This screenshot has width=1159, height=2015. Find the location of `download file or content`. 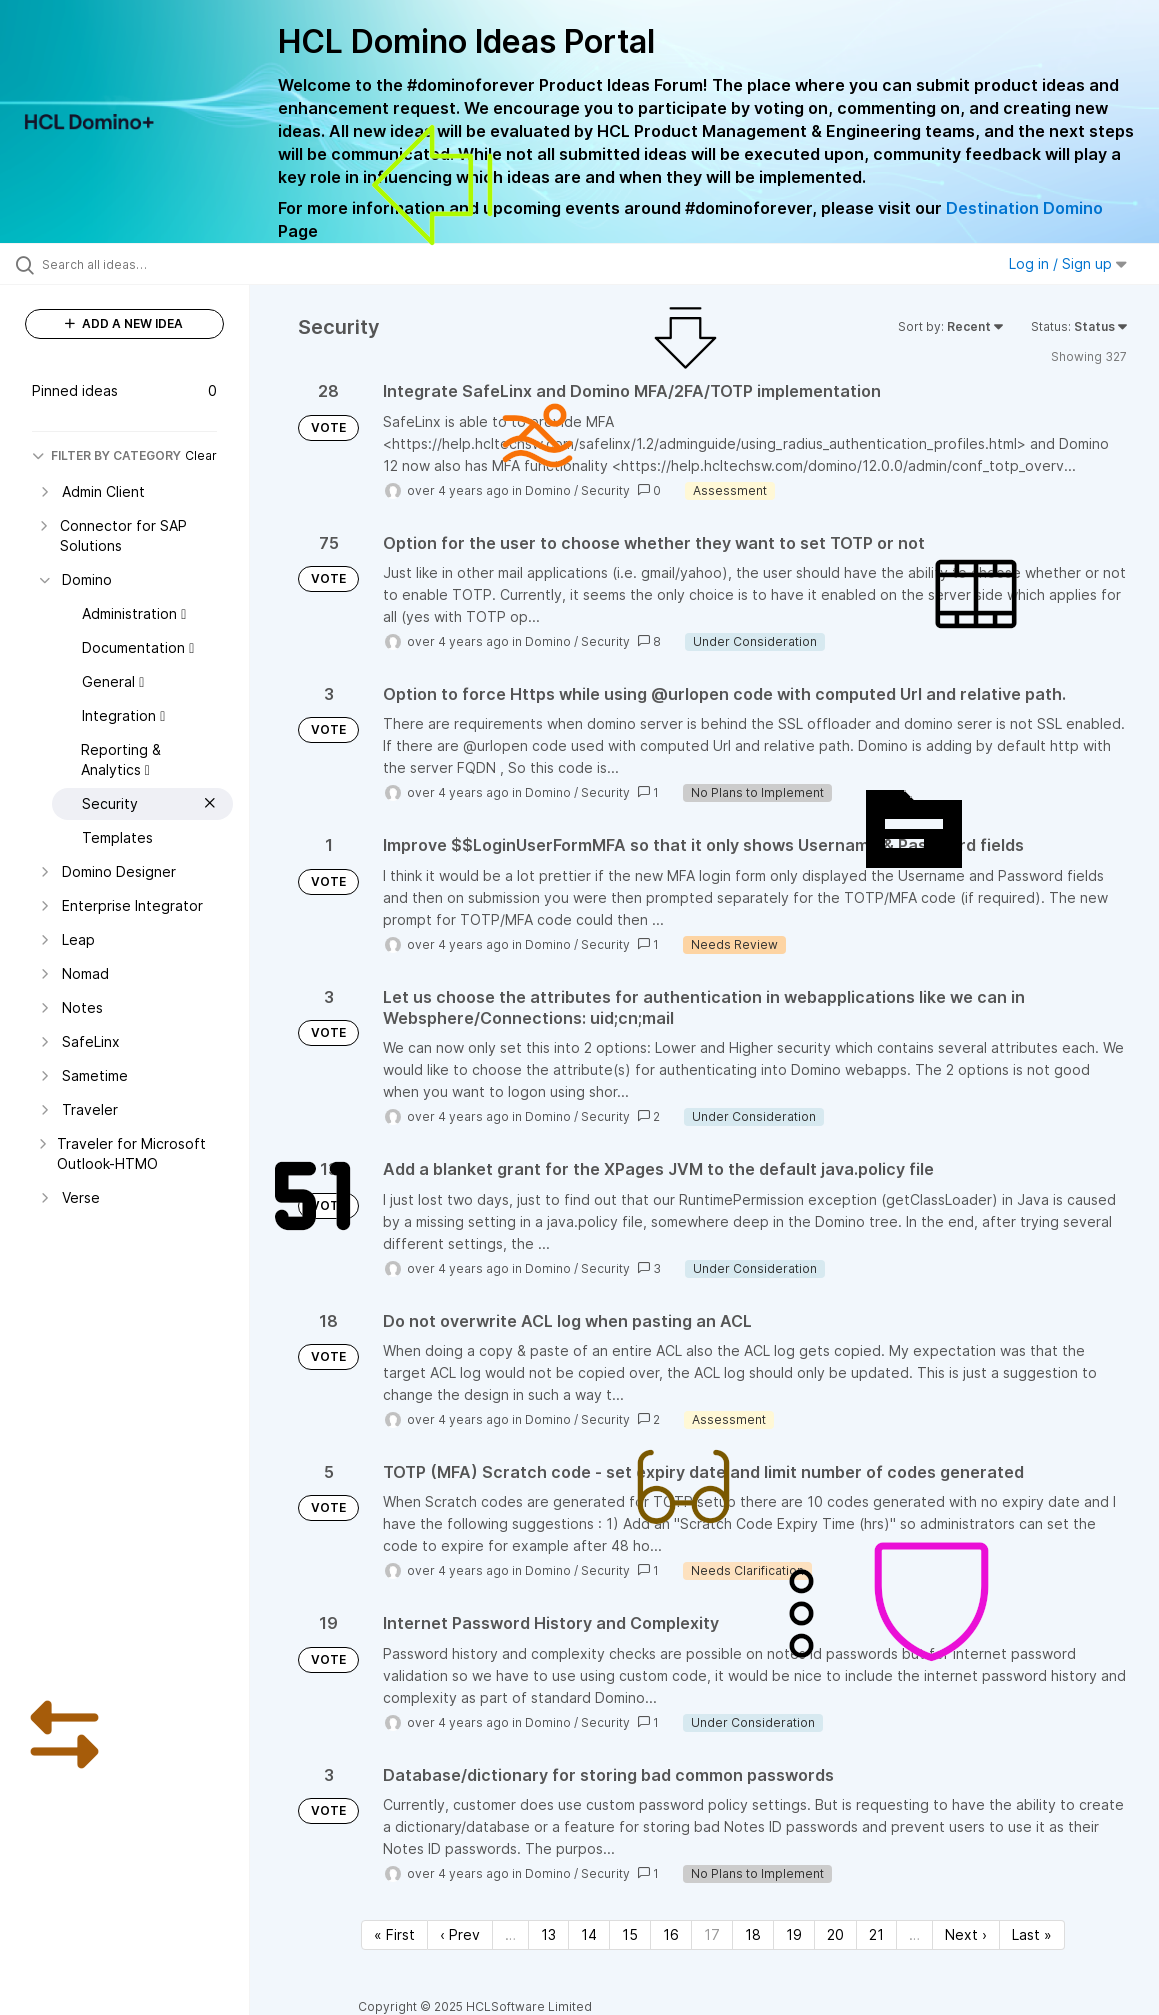

download file or content is located at coordinates (685, 335).